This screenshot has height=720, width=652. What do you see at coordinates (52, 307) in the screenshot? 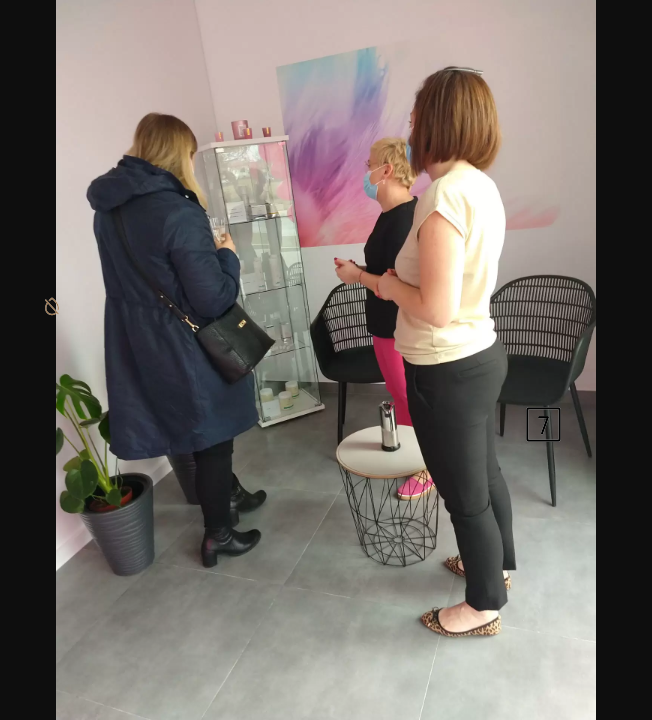
I see `disable water or liquid detection` at bounding box center [52, 307].